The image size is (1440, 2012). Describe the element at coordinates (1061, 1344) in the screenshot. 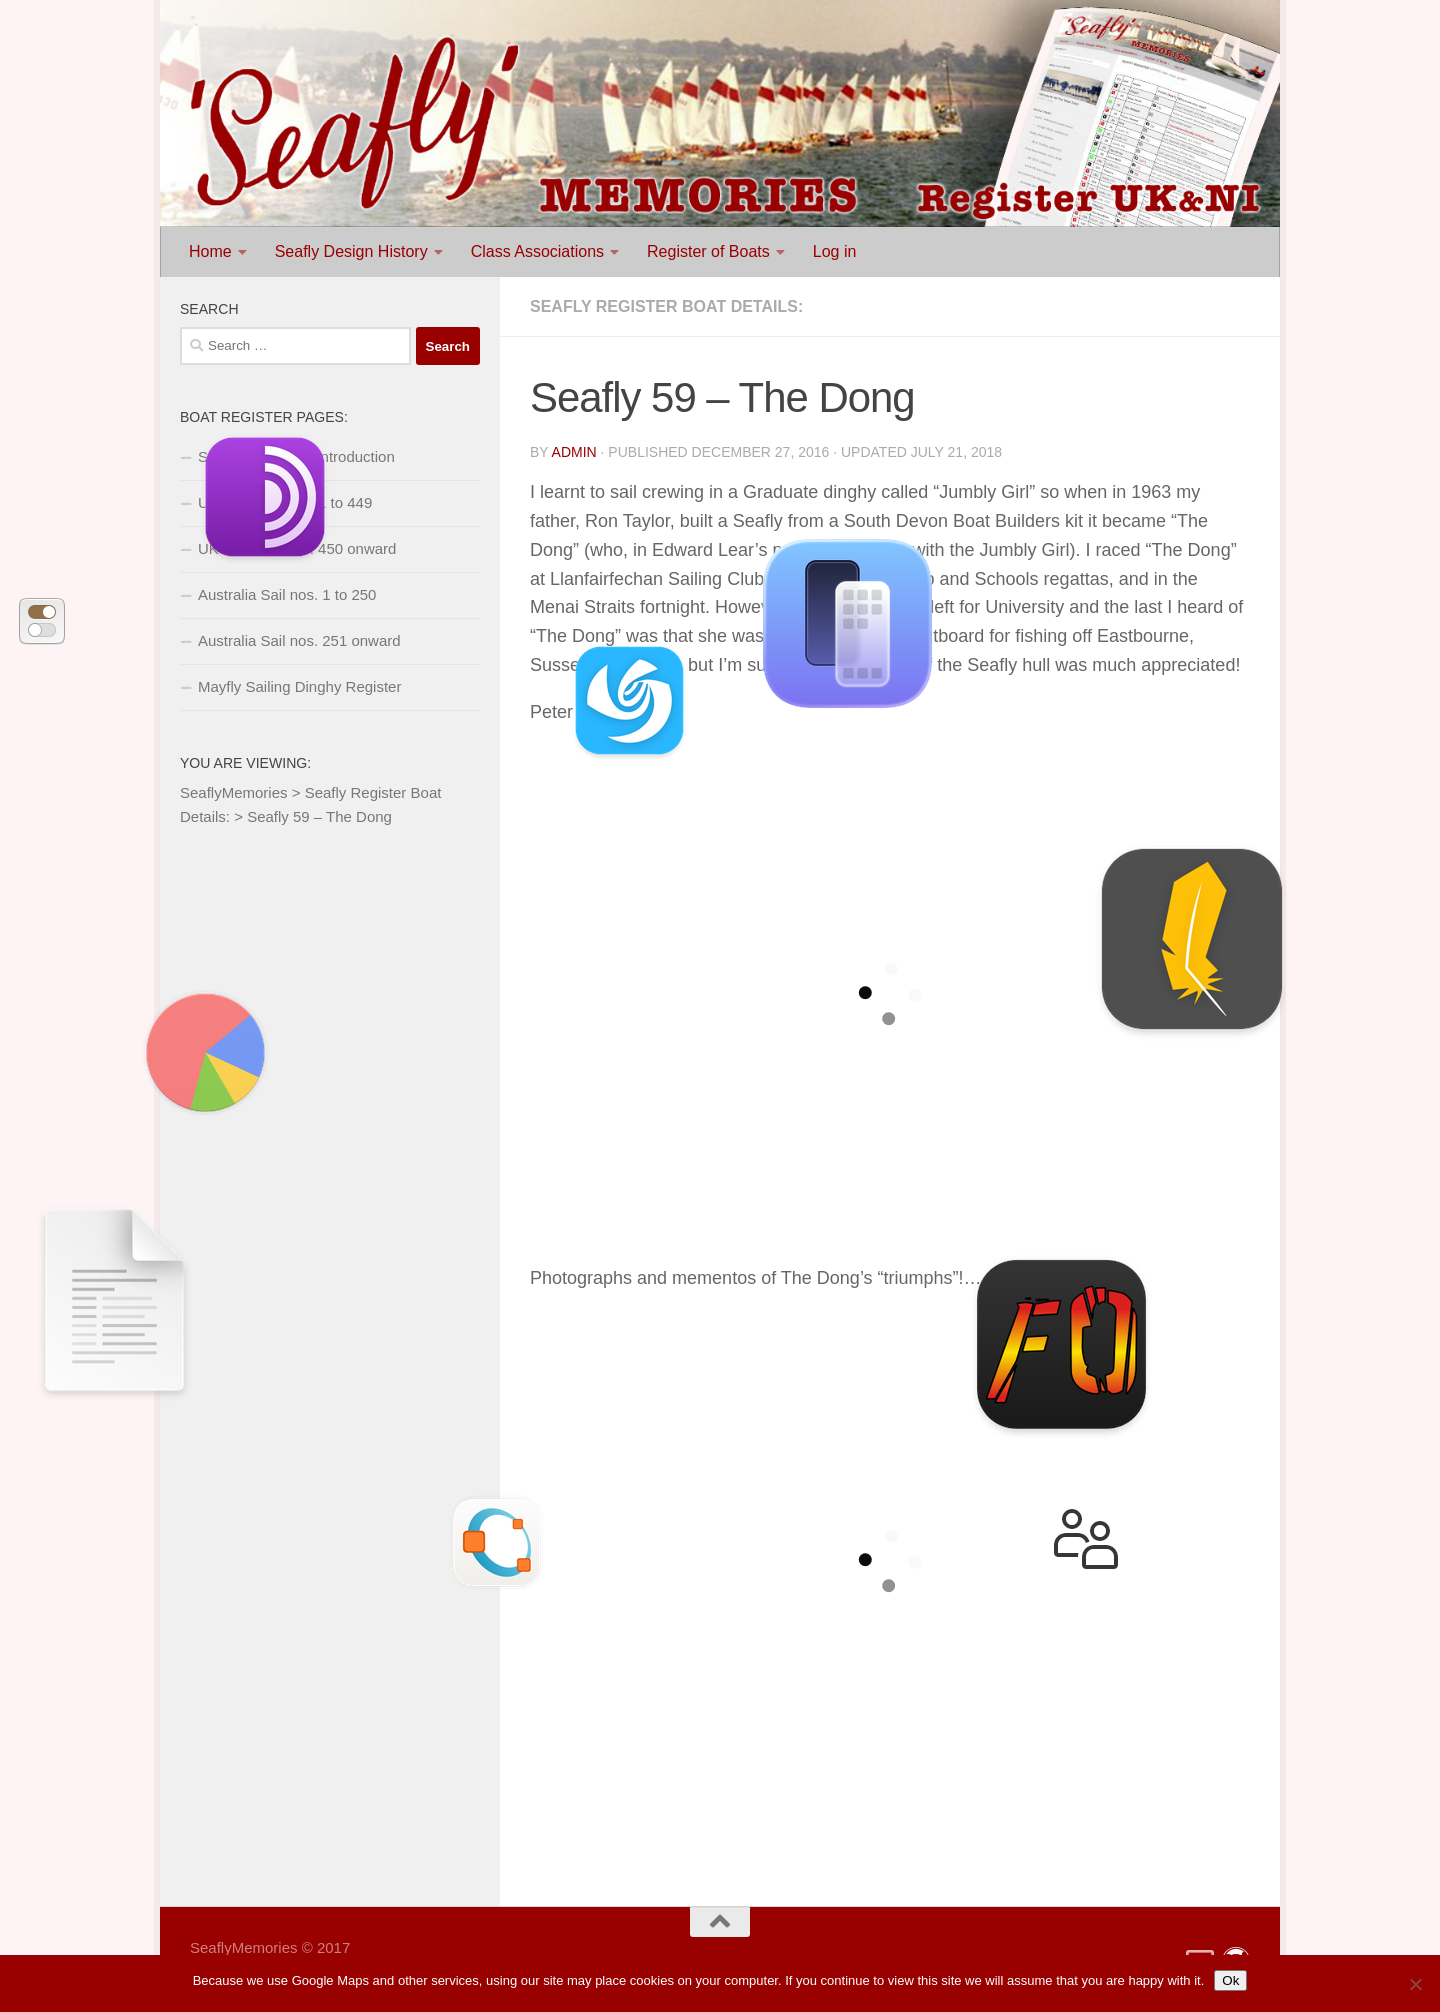

I see `launch the flatout racing game` at that location.